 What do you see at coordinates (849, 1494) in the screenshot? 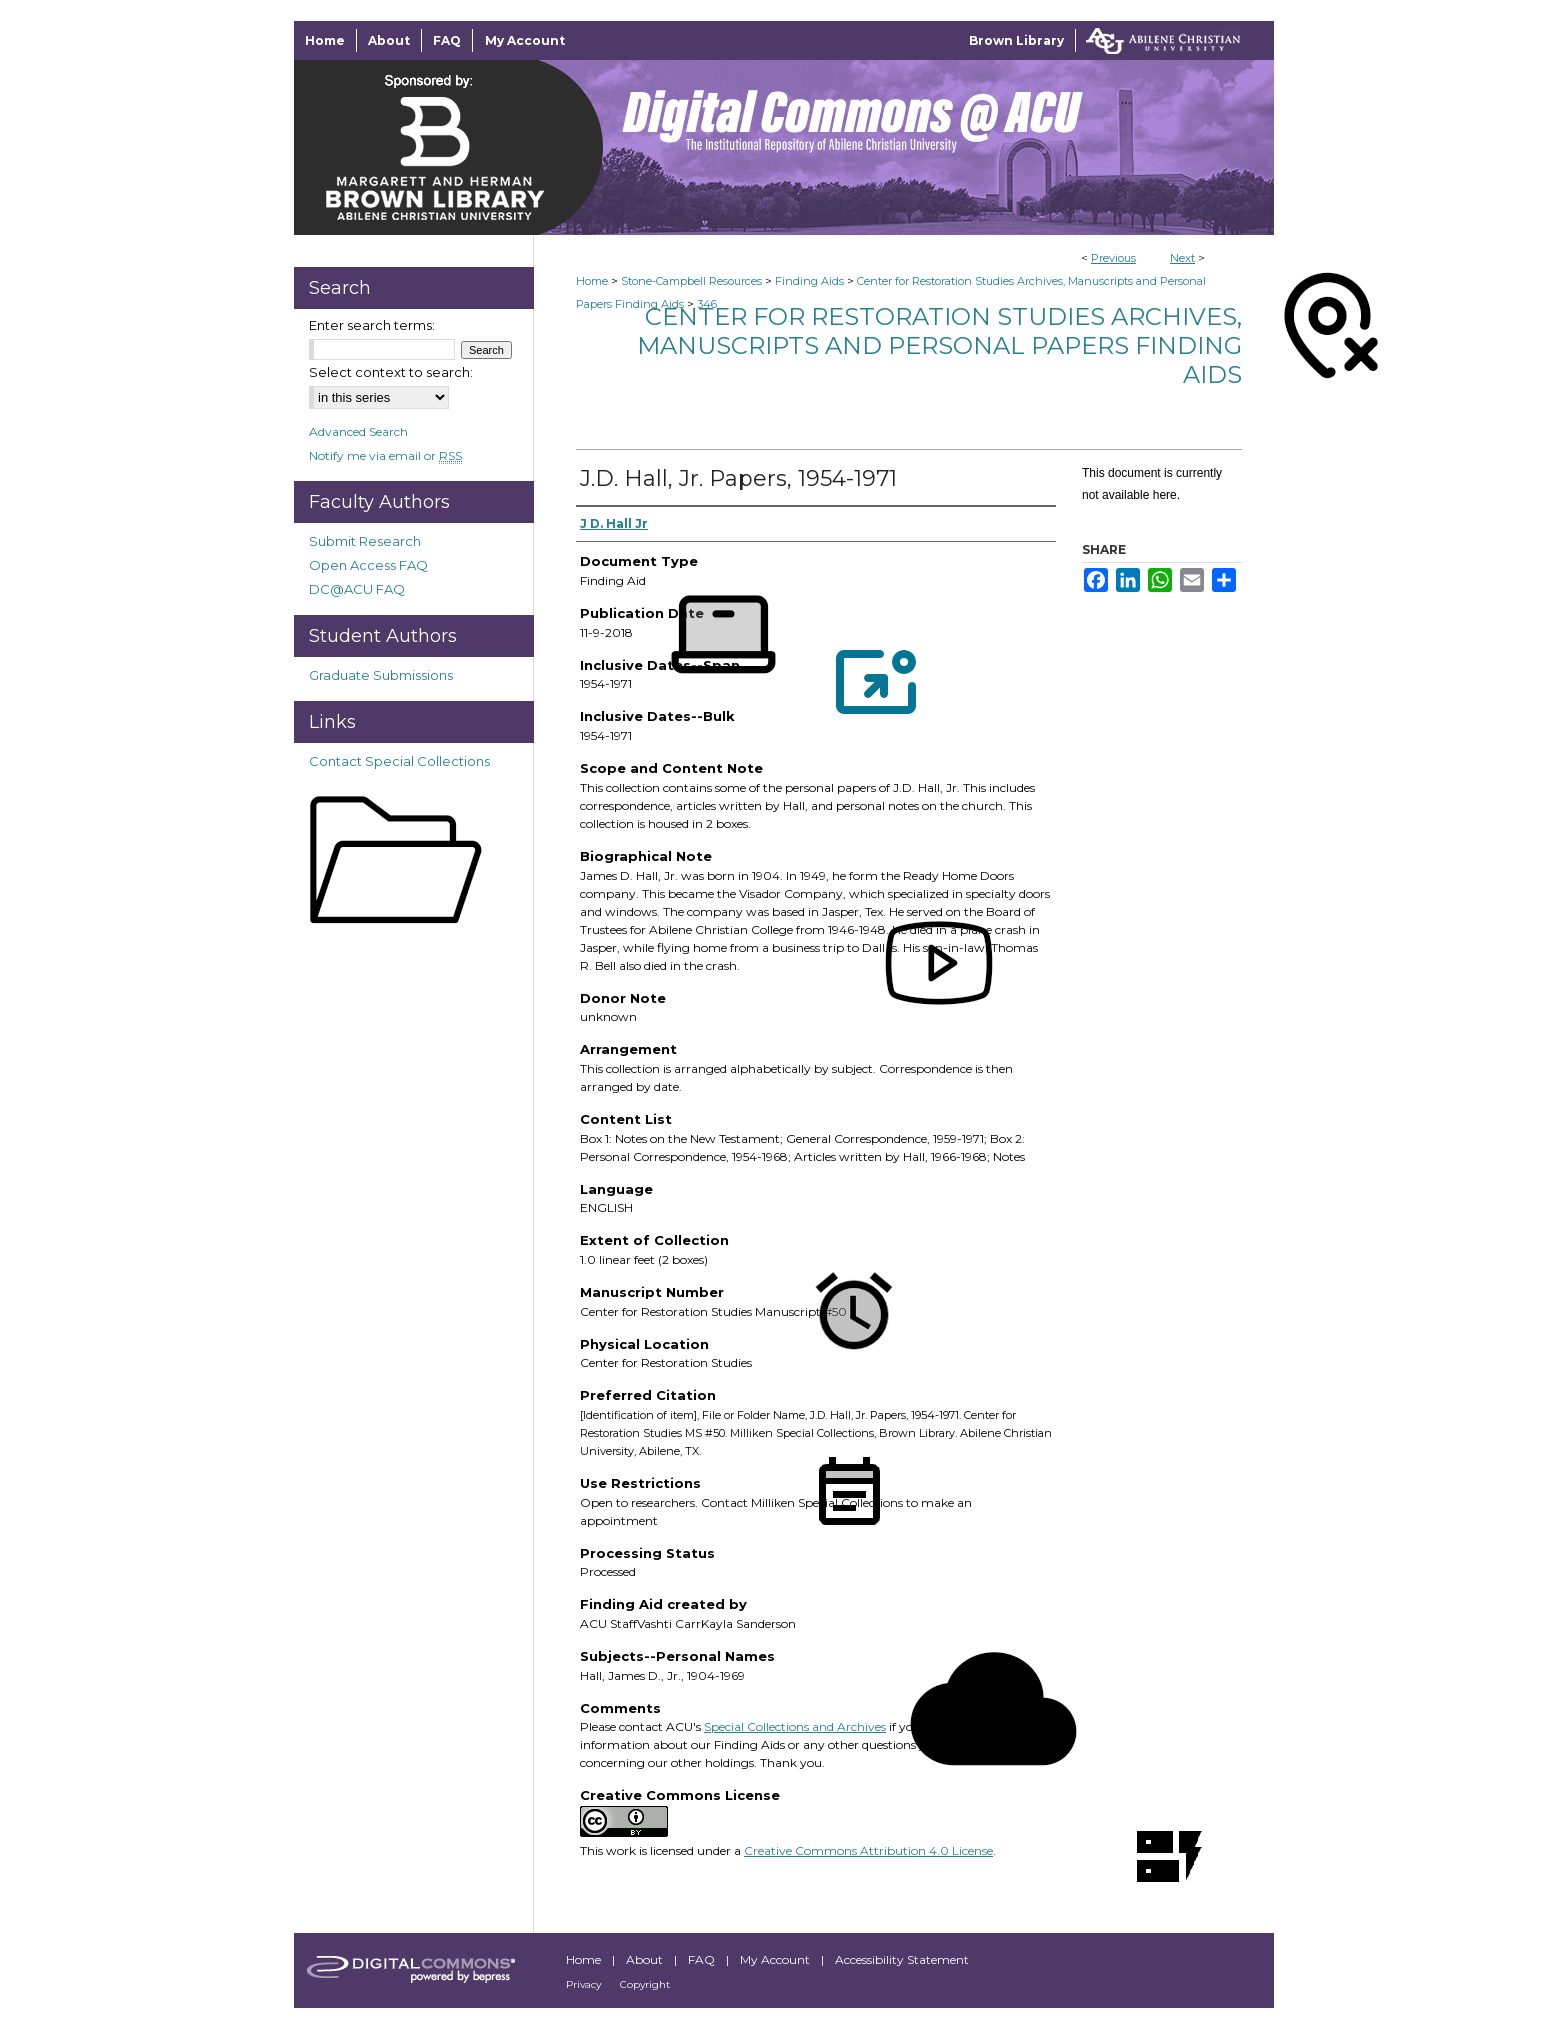
I see `view event details or notes` at bounding box center [849, 1494].